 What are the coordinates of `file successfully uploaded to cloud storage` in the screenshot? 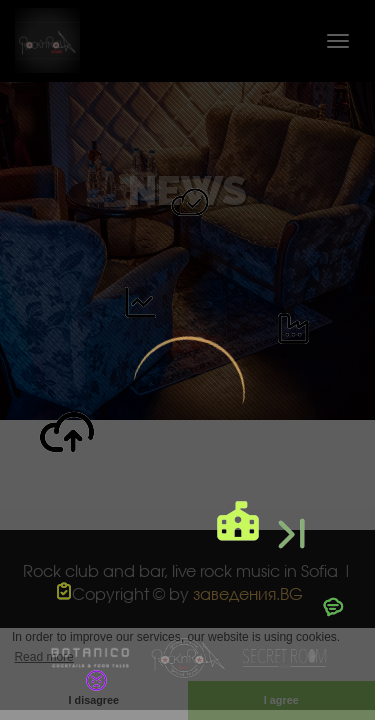 It's located at (190, 202).